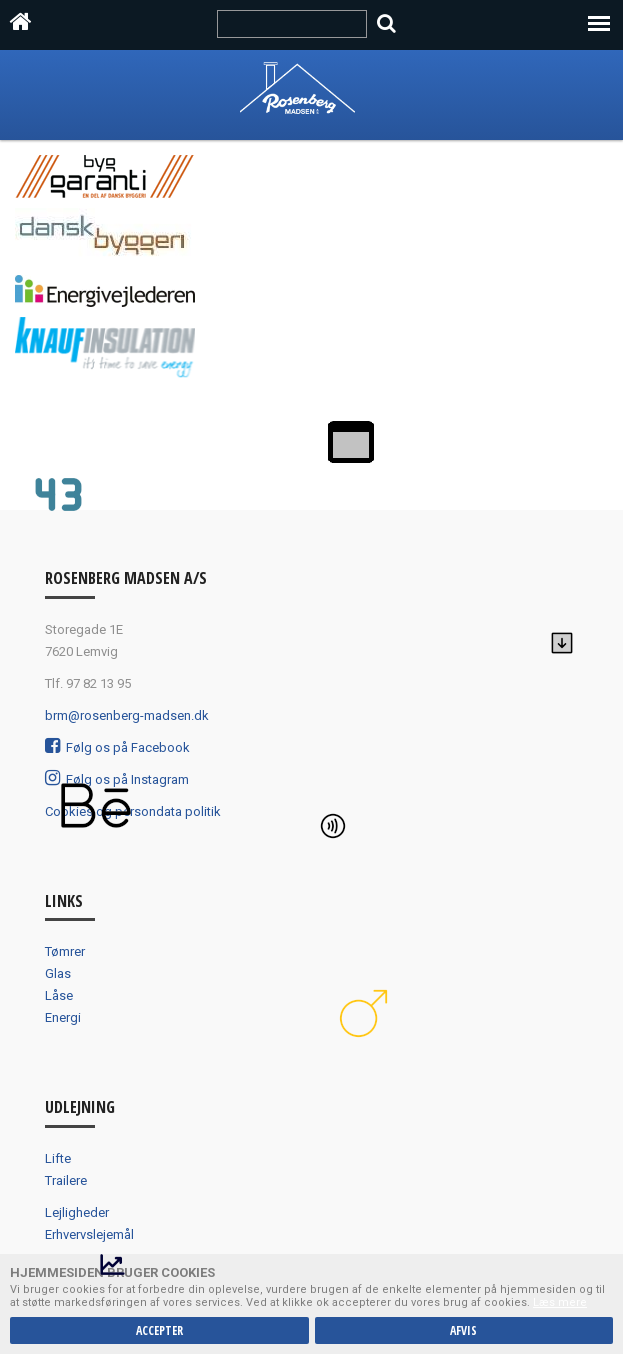  What do you see at coordinates (351, 442) in the screenshot?
I see `open a web browser or web view` at bounding box center [351, 442].